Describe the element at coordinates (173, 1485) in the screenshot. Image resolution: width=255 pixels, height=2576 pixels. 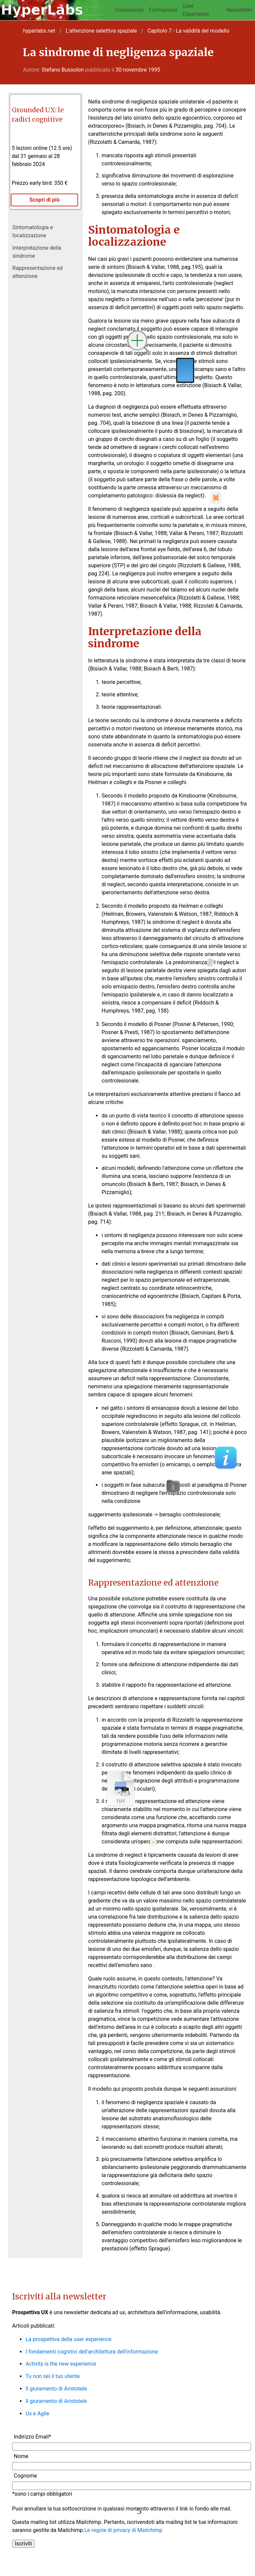
I see `open downloads folder` at that location.